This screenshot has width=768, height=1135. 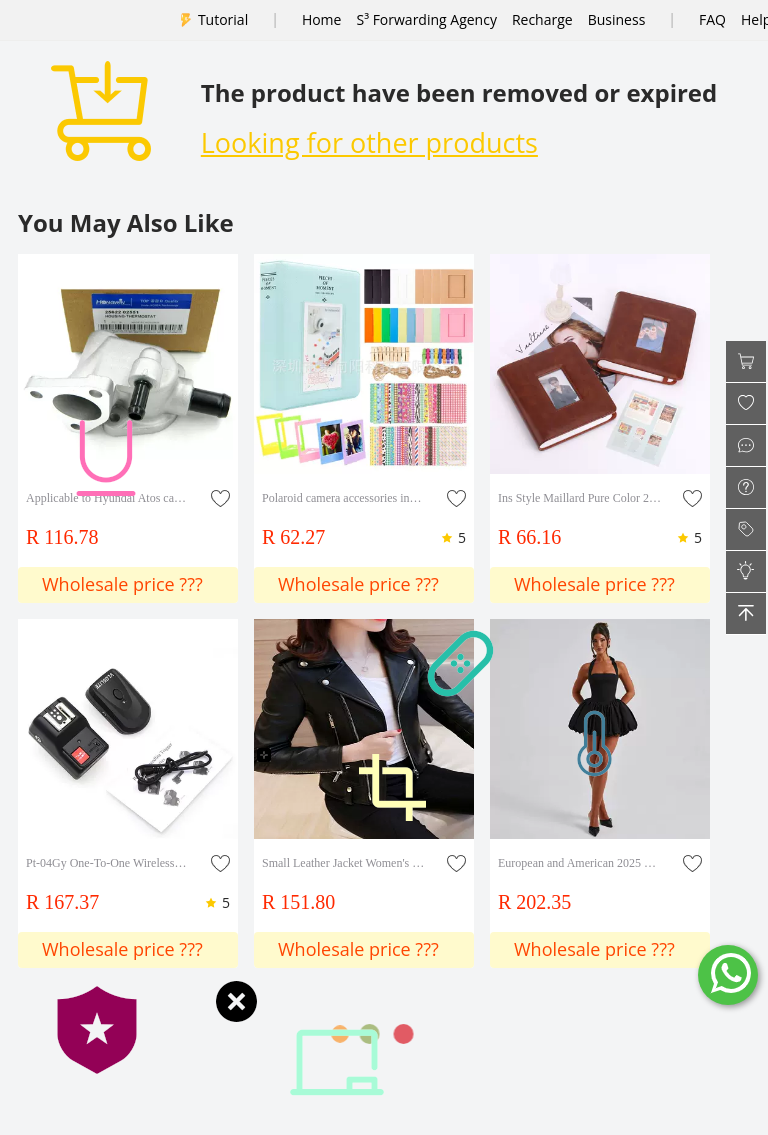 What do you see at coordinates (392, 787) in the screenshot?
I see `crop an image or photo` at bounding box center [392, 787].